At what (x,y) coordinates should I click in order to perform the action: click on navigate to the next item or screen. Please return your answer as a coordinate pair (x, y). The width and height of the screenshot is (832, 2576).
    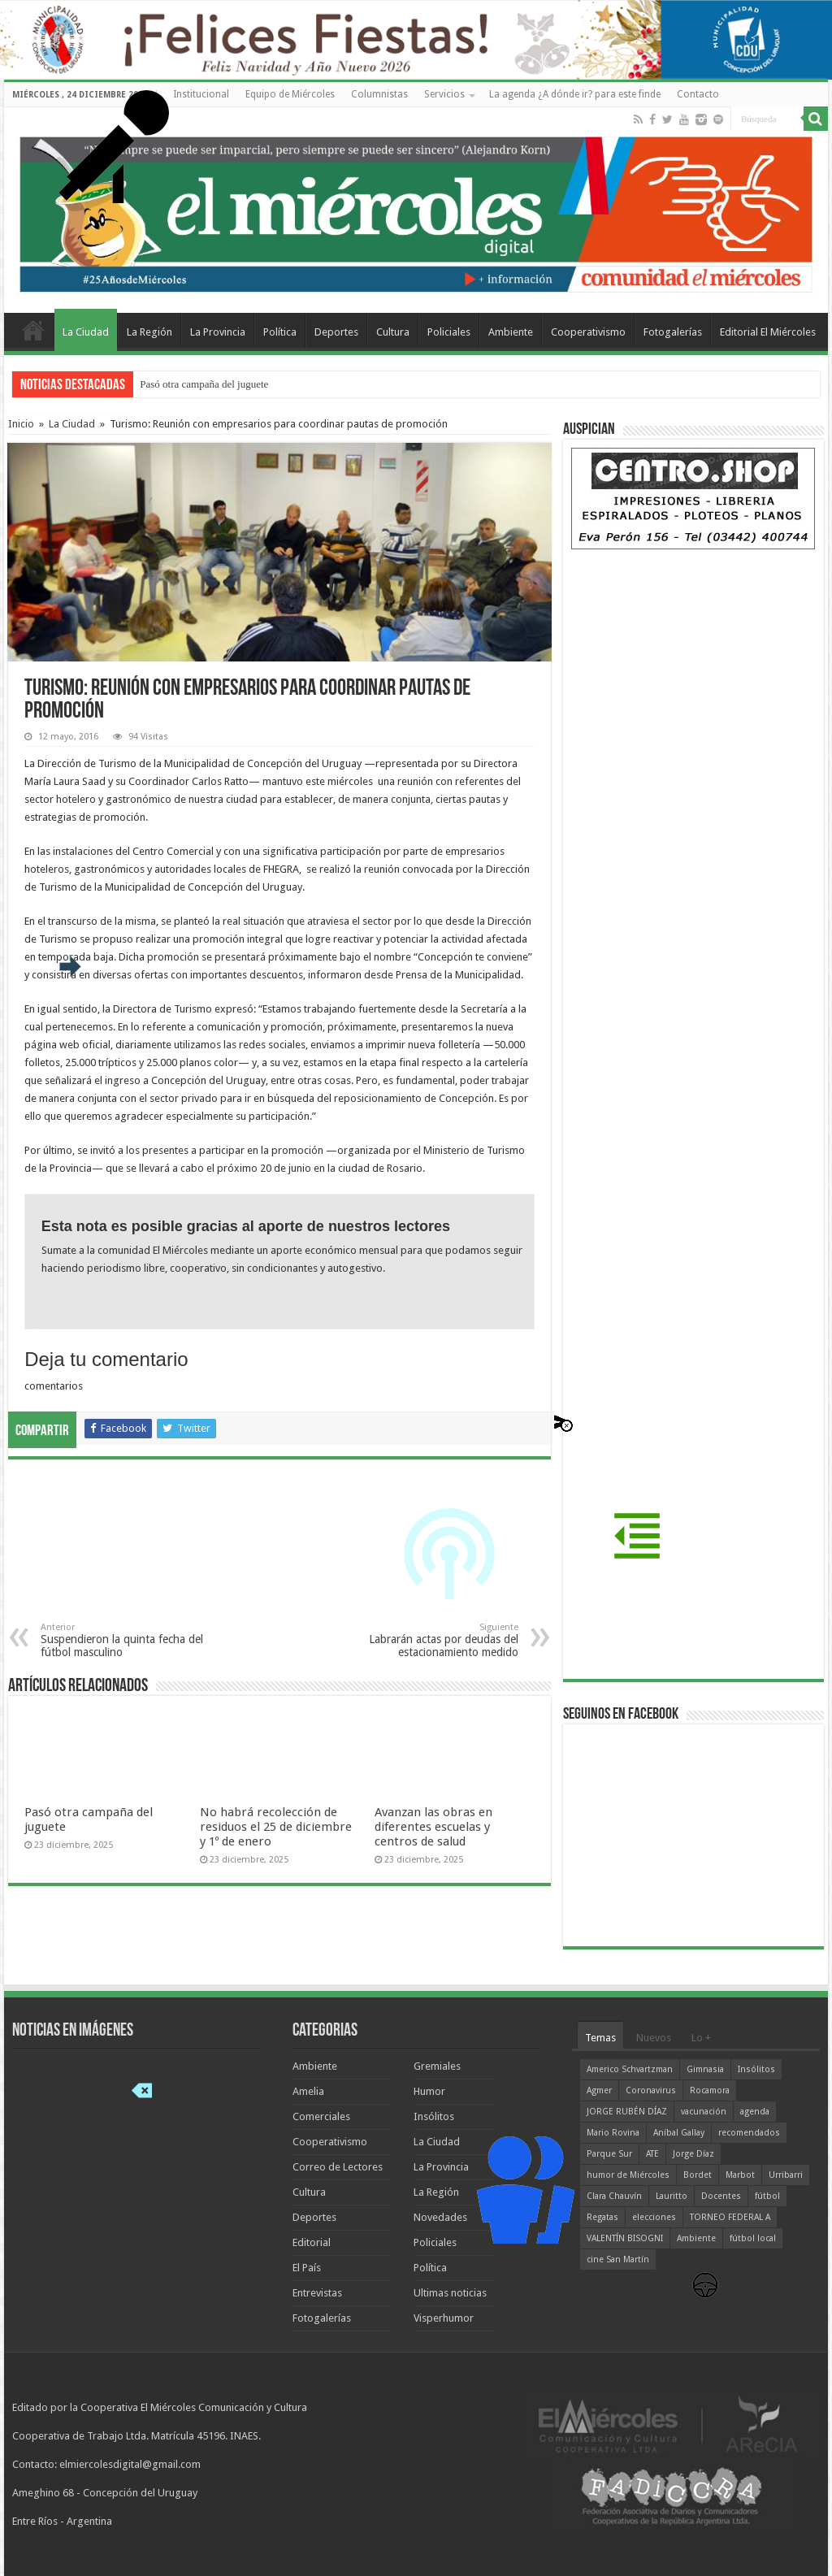
    Looking at the image, I should click on (70, 966).